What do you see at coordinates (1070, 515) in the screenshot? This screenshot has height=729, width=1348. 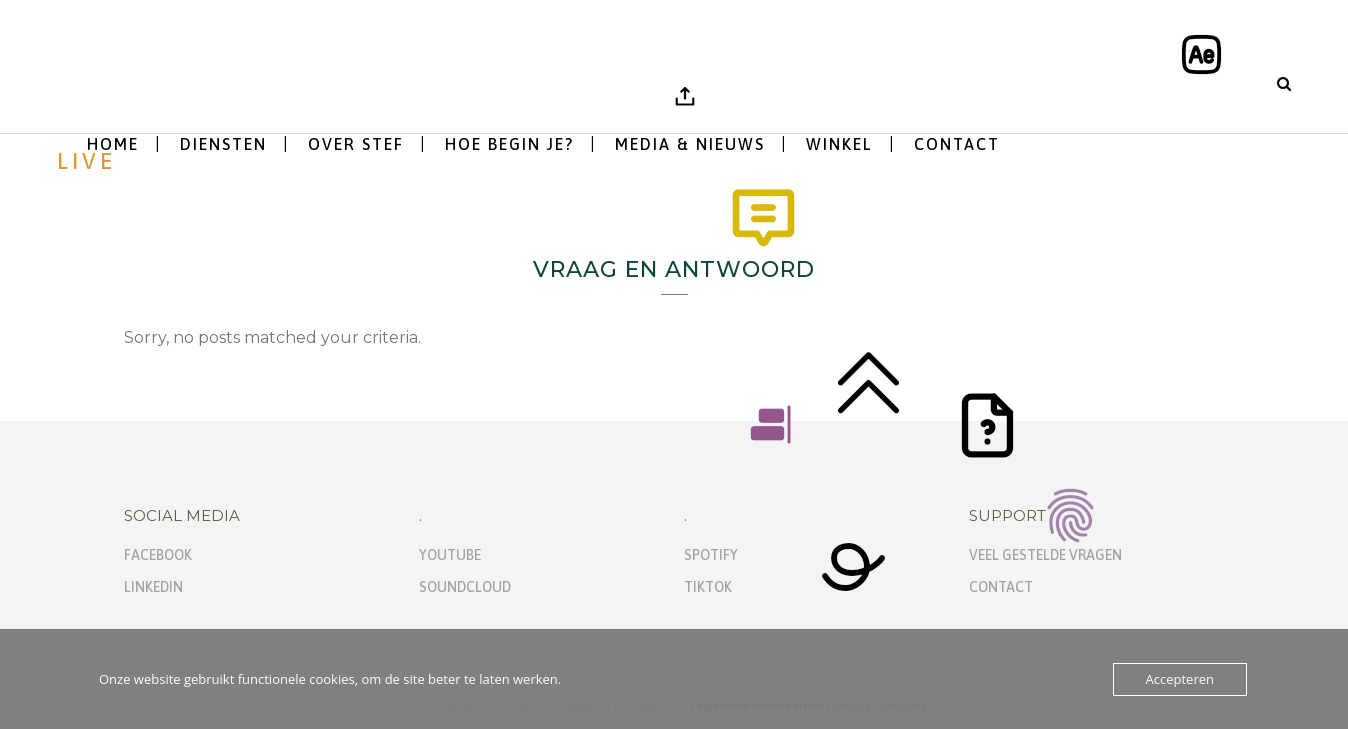 I see `authenticate with fingerprint` at bounding box center [1070, 515].